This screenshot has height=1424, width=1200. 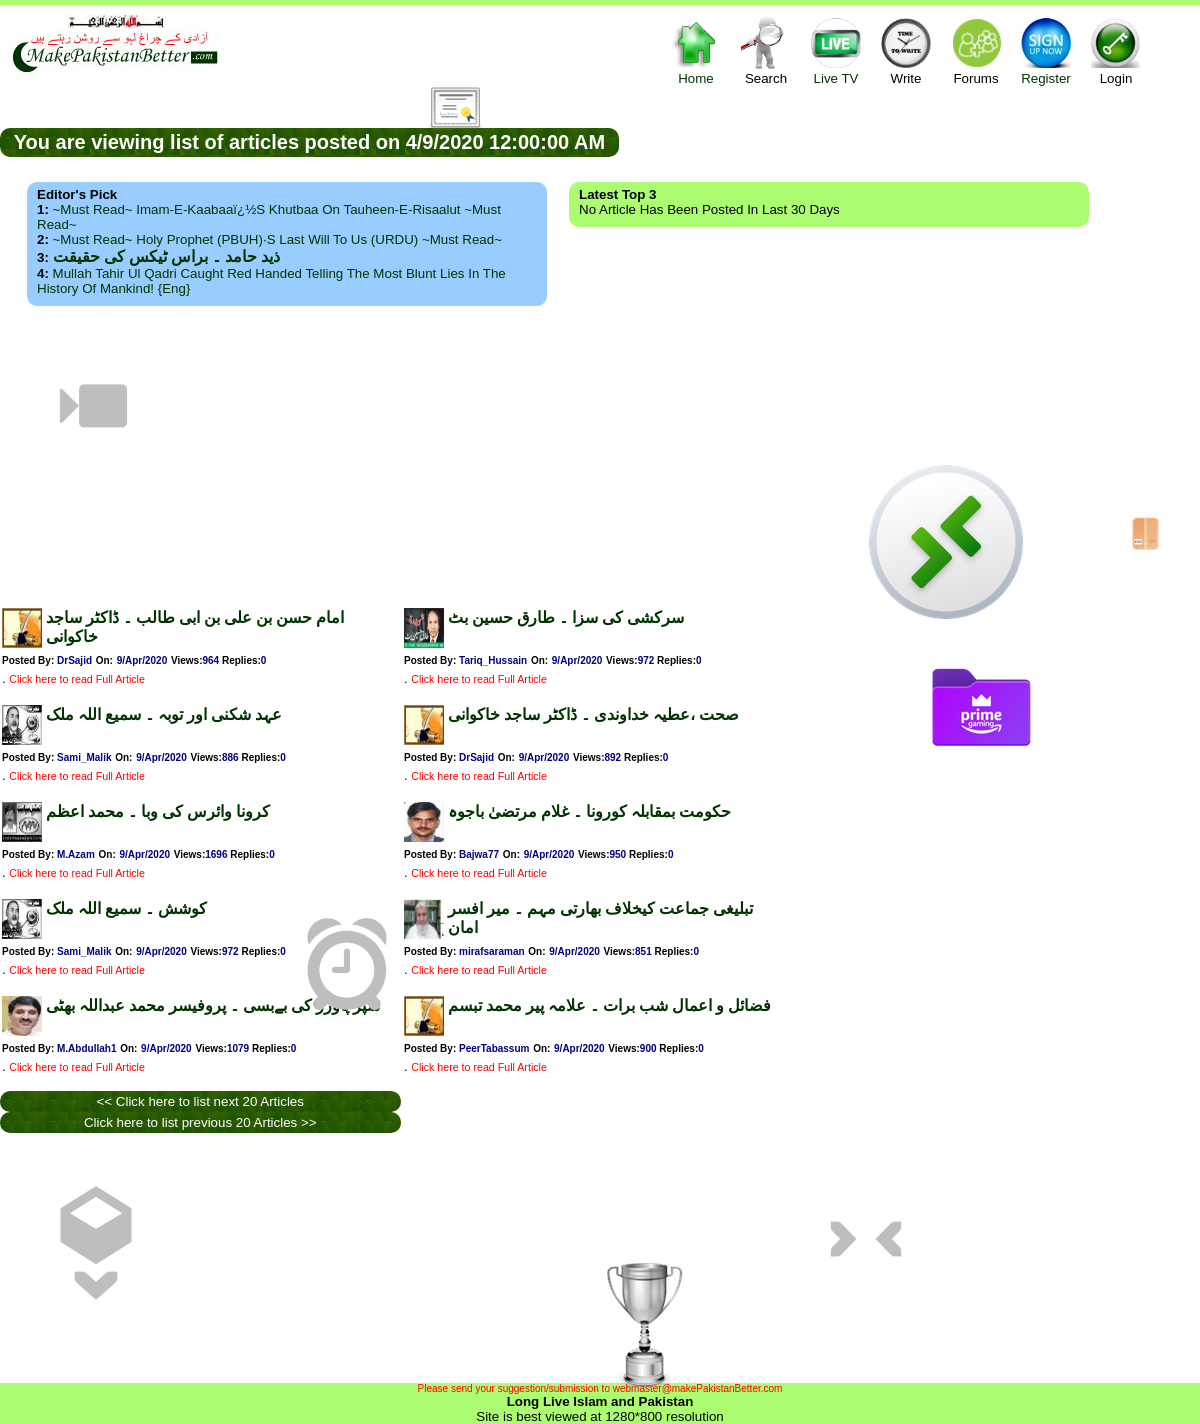 What do you see at coordinates (946, 542) in the screenshot?
I see `indicates file or folder is syncing` at bounding box center [946, 542].